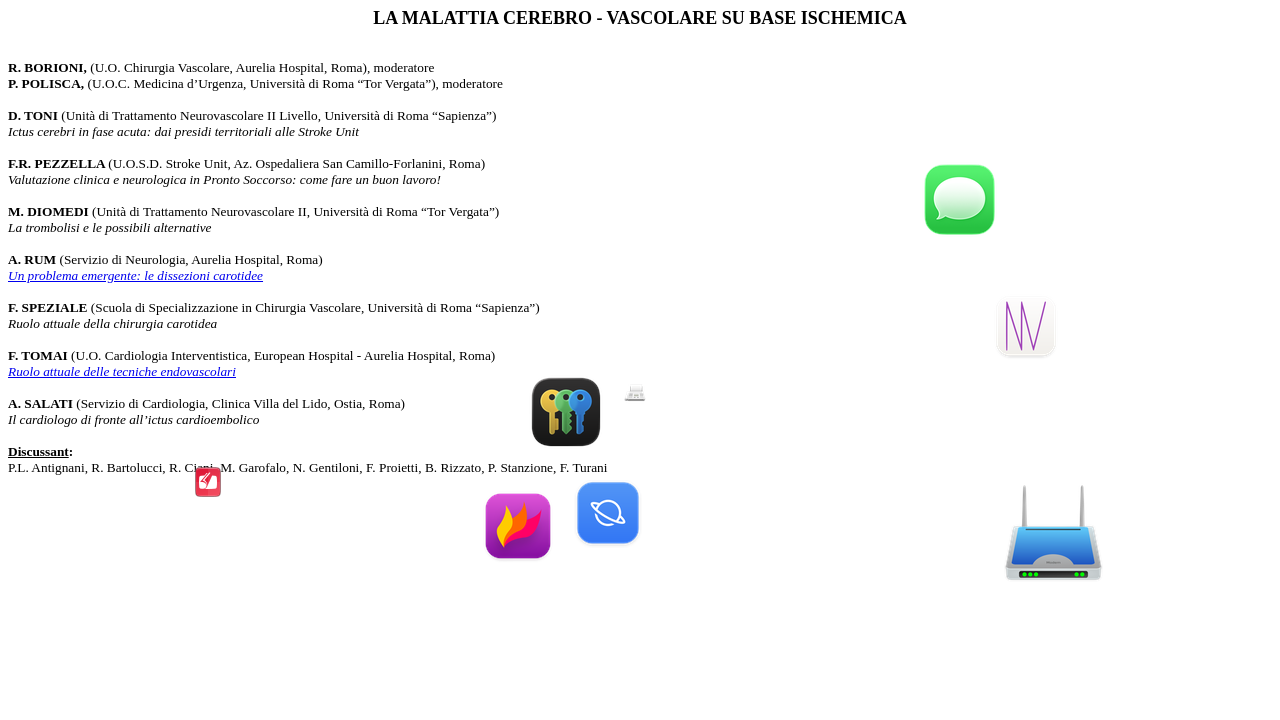 Image resolution: width=1280 pixels, height=720 pixels. I want to click on network modem or router device status, so click(1053, 532).